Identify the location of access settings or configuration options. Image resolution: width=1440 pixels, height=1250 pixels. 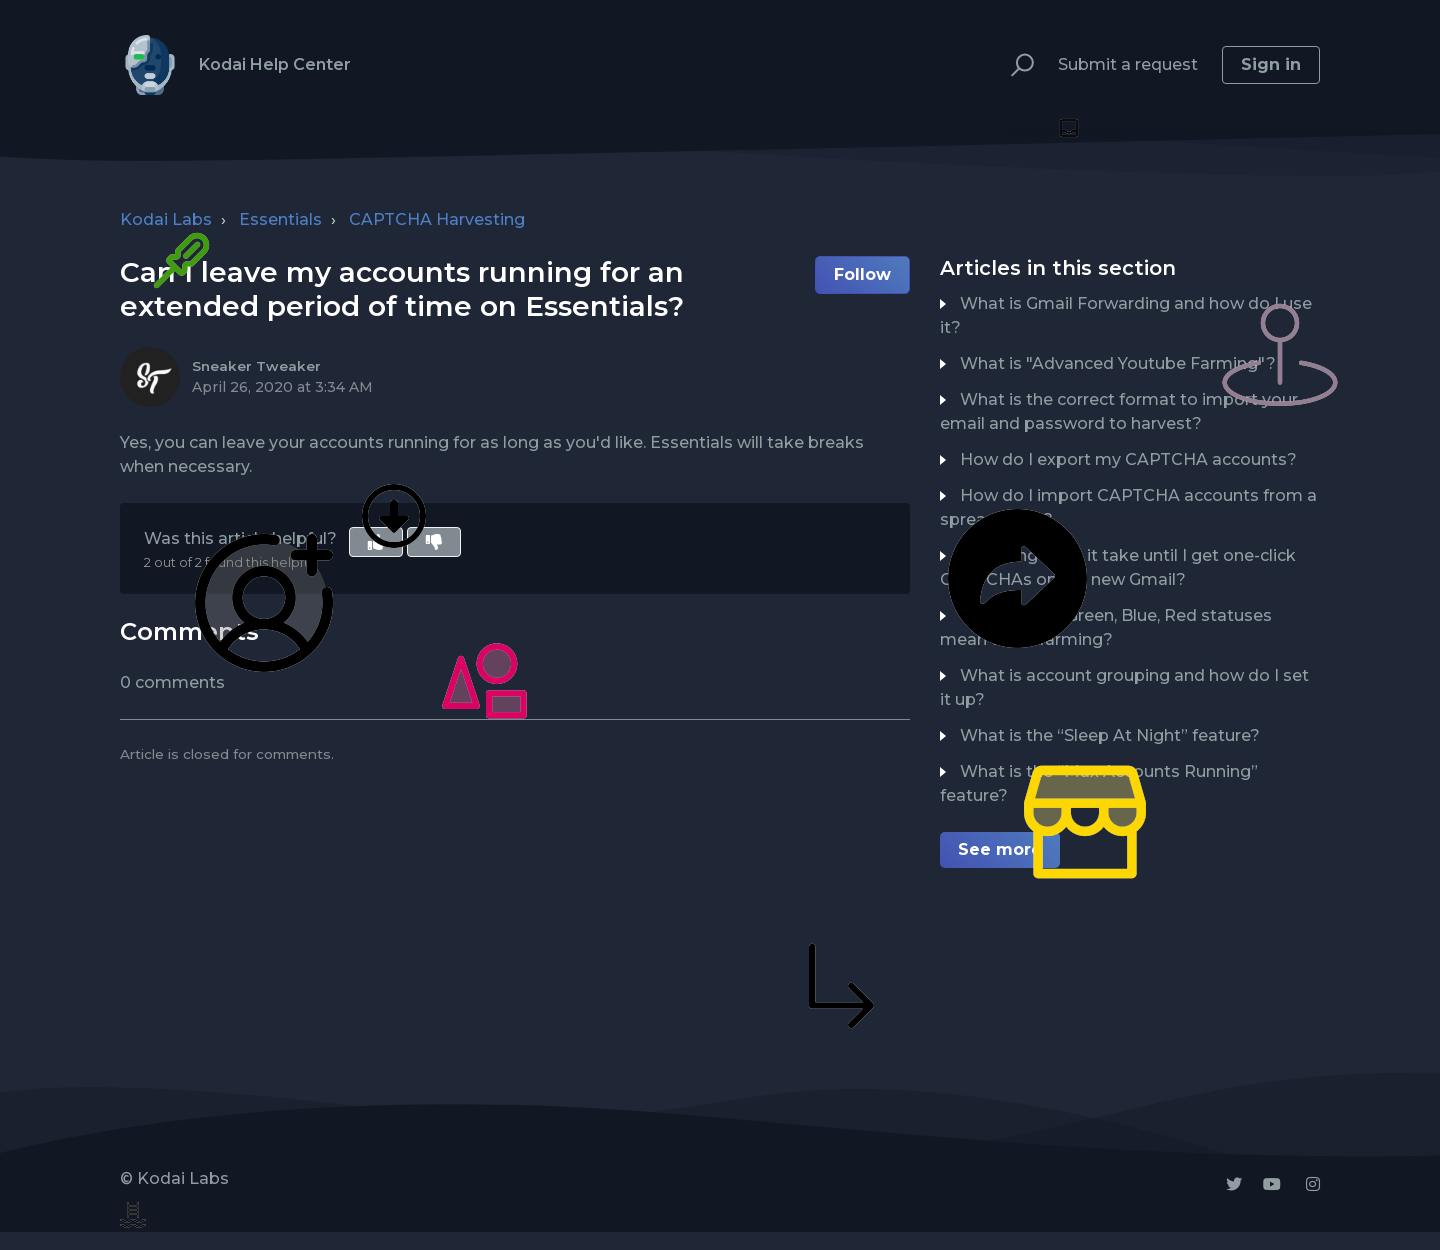
(181, 260).